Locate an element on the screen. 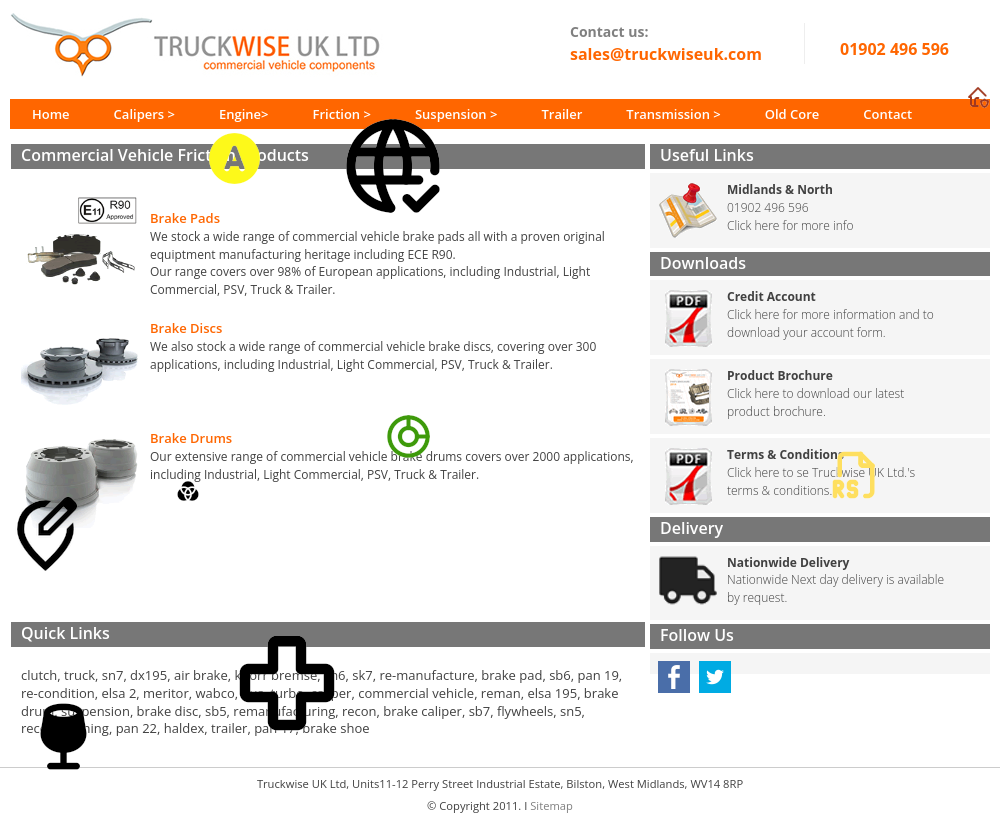 This screenshot has width=1000, height=828. xbox controller A button indicator is located at coordinates (234, 158).